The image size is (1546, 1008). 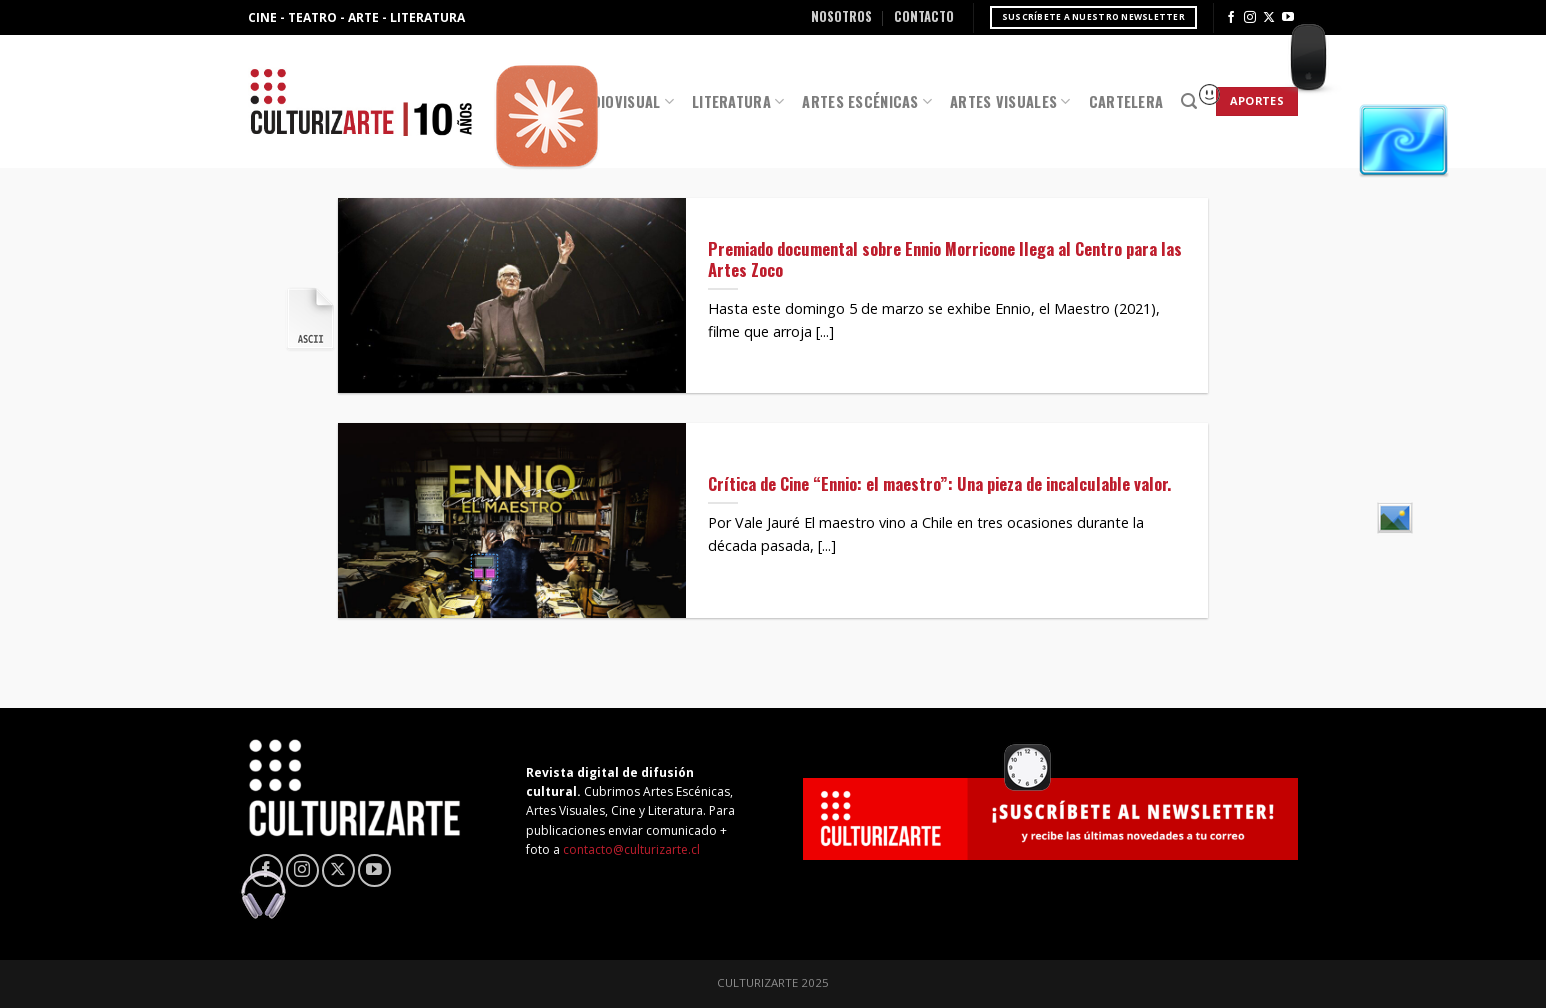 I want to click on open the clock app, so click(x=1027, y=767).